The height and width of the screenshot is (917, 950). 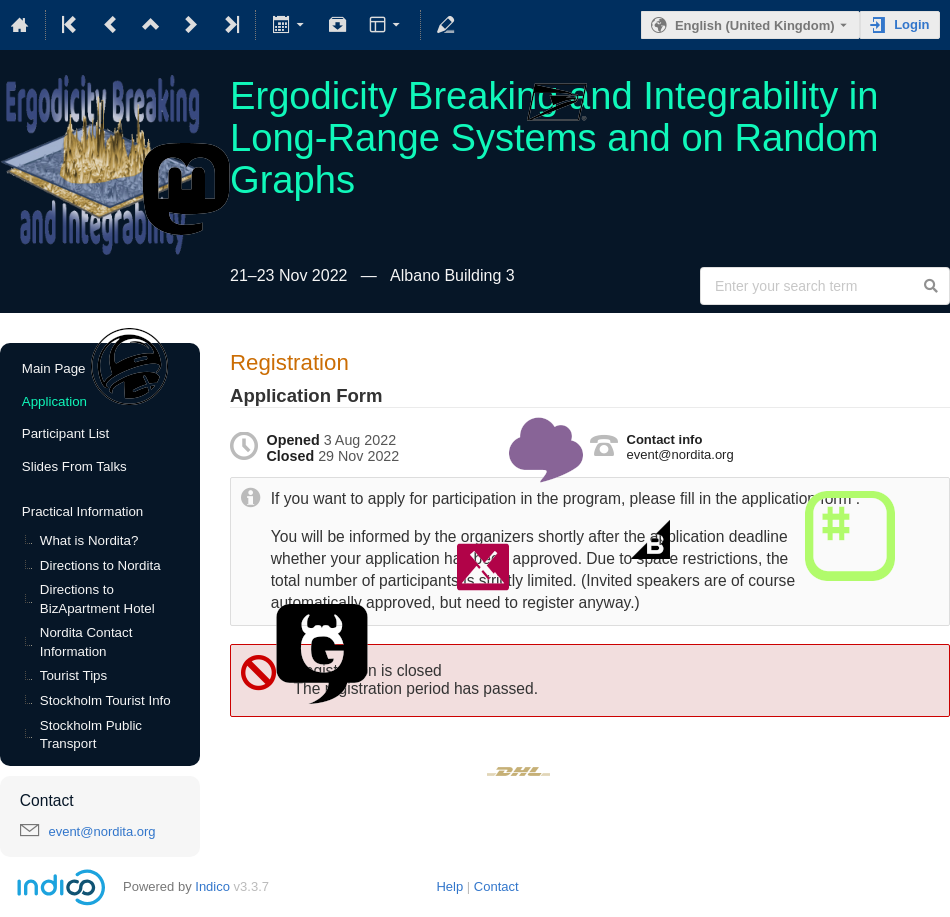 What do you see at coordinates (322, 654) in the screenshot?
I see `link to GNU Social profile` at bounding box center [322, 654].